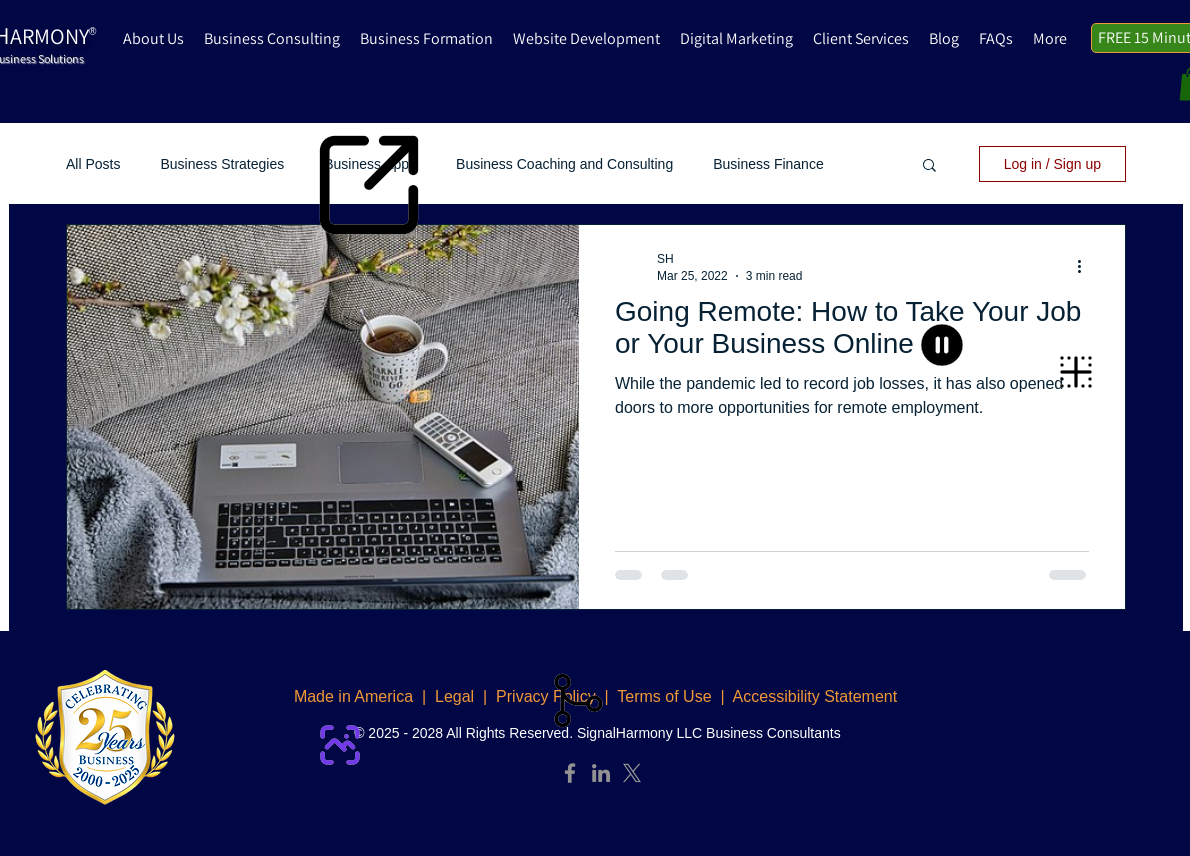 This screenshot has height=856, width=1190. What do you see at coordinates (369, 185) in the screenshot?
I see `open link in a new window or tab` at bounding box center [369, 185].